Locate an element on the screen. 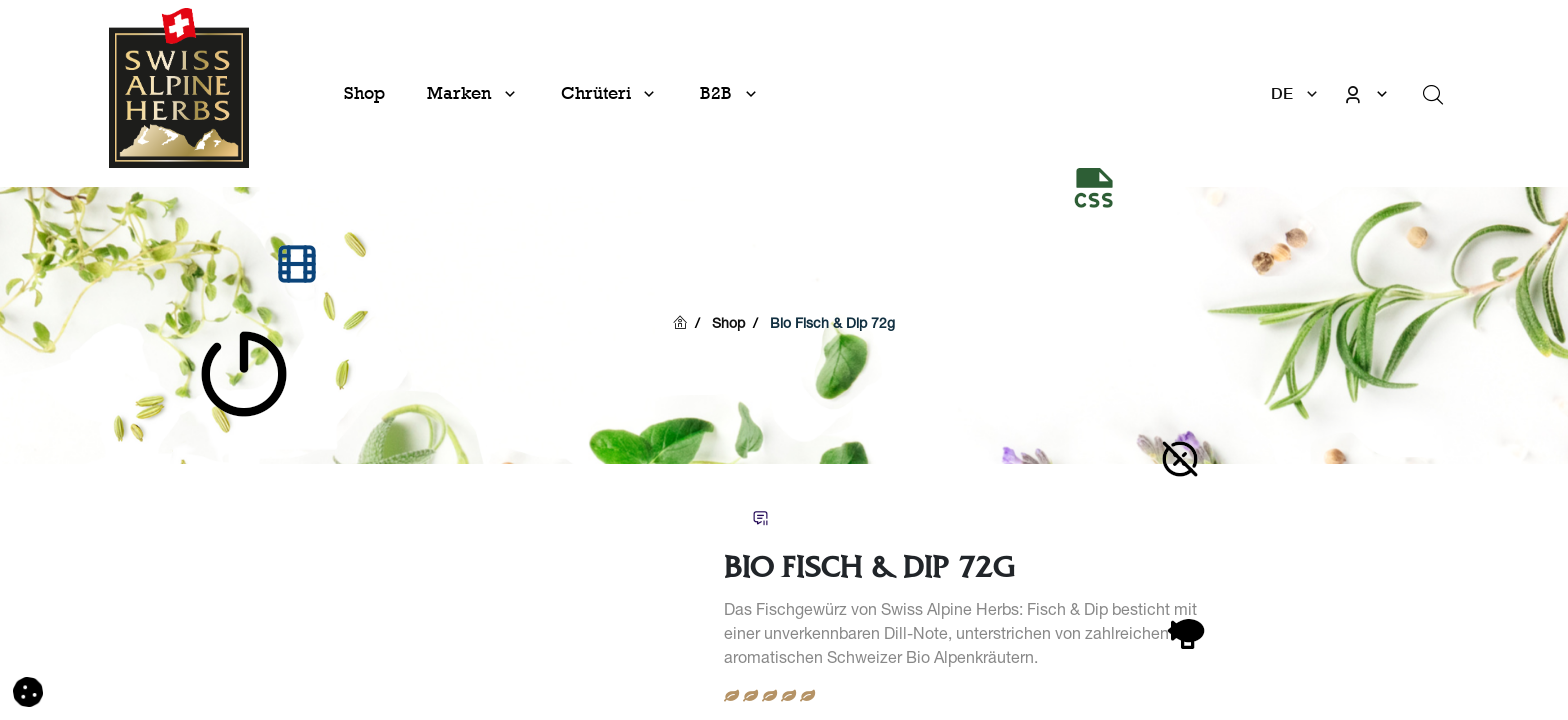 This screenshot has width=1568, height=720. access airship or blimp travel options is located at coordinates (1186, 634).